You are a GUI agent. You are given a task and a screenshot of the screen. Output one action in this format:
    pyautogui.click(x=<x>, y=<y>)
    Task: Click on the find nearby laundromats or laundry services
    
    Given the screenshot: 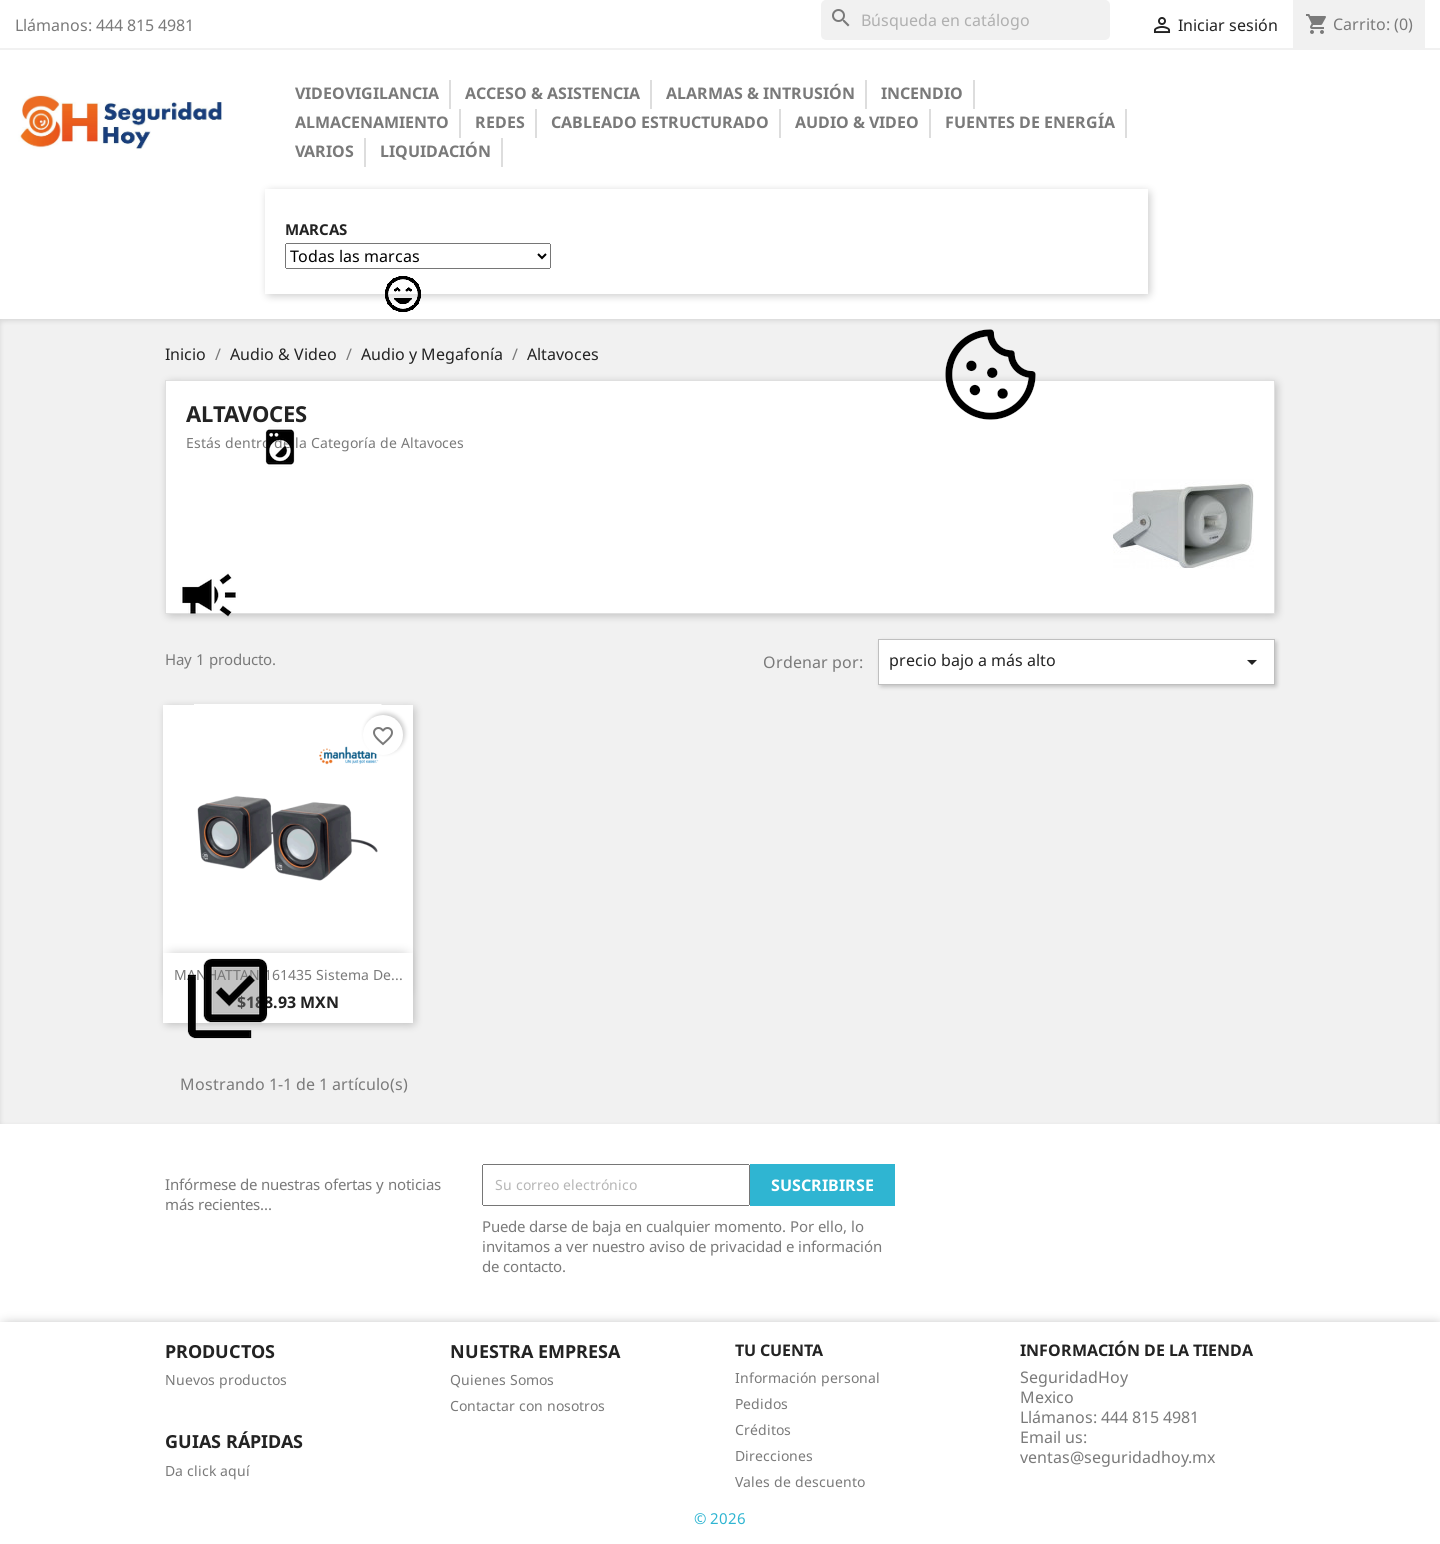 What is the action you would take?
    pyautogui.click(x=280, y=447)
    